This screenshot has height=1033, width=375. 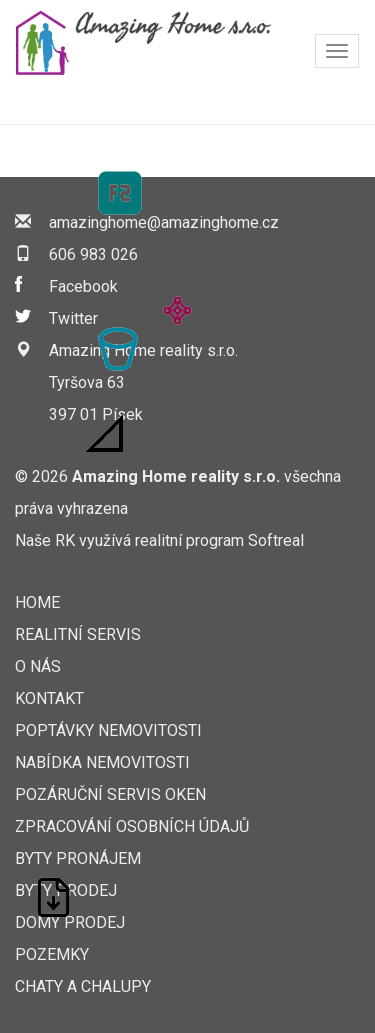 I want to click on toggle F2 function key shortcut, so click(x=120, y=193).